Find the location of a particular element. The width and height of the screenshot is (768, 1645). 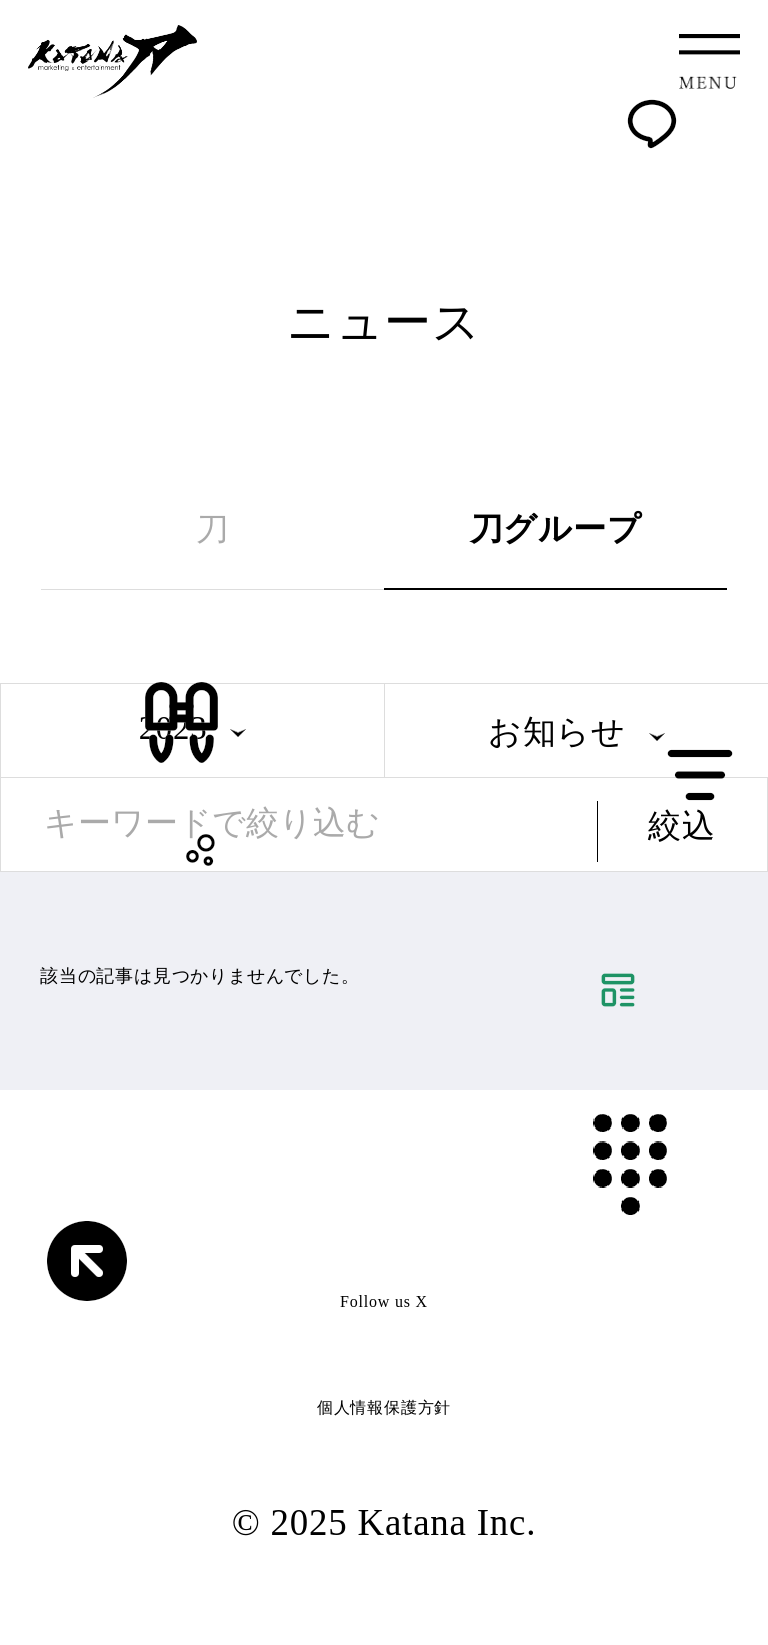

open the phone dialpad is located at coordinates (630, 1164).